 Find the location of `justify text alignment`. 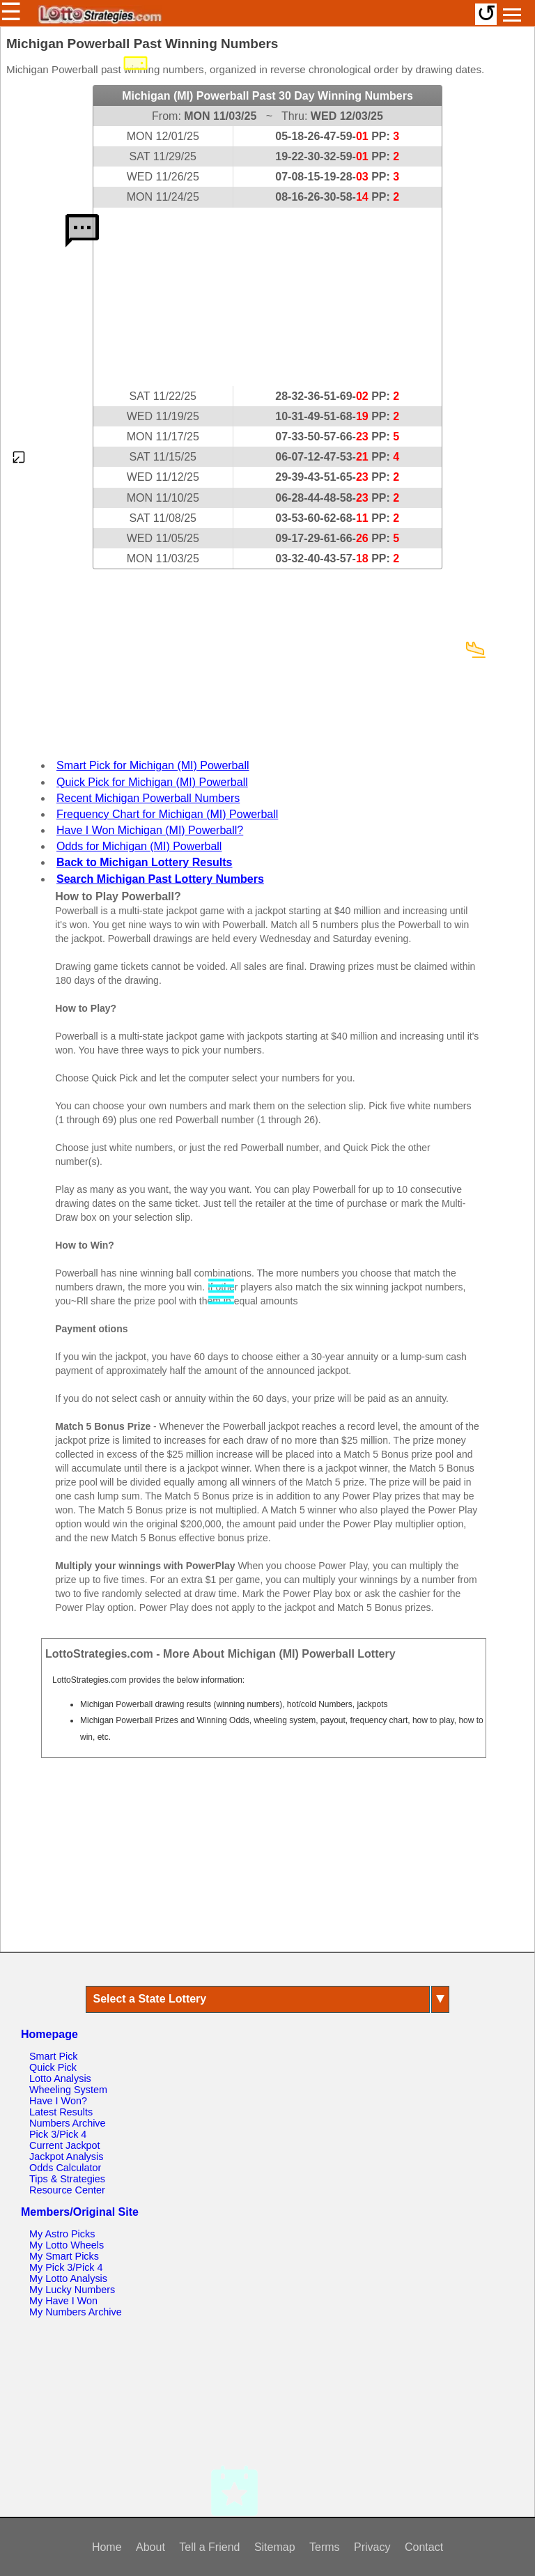

justify text alignment is located at coordinates (221, 1291).